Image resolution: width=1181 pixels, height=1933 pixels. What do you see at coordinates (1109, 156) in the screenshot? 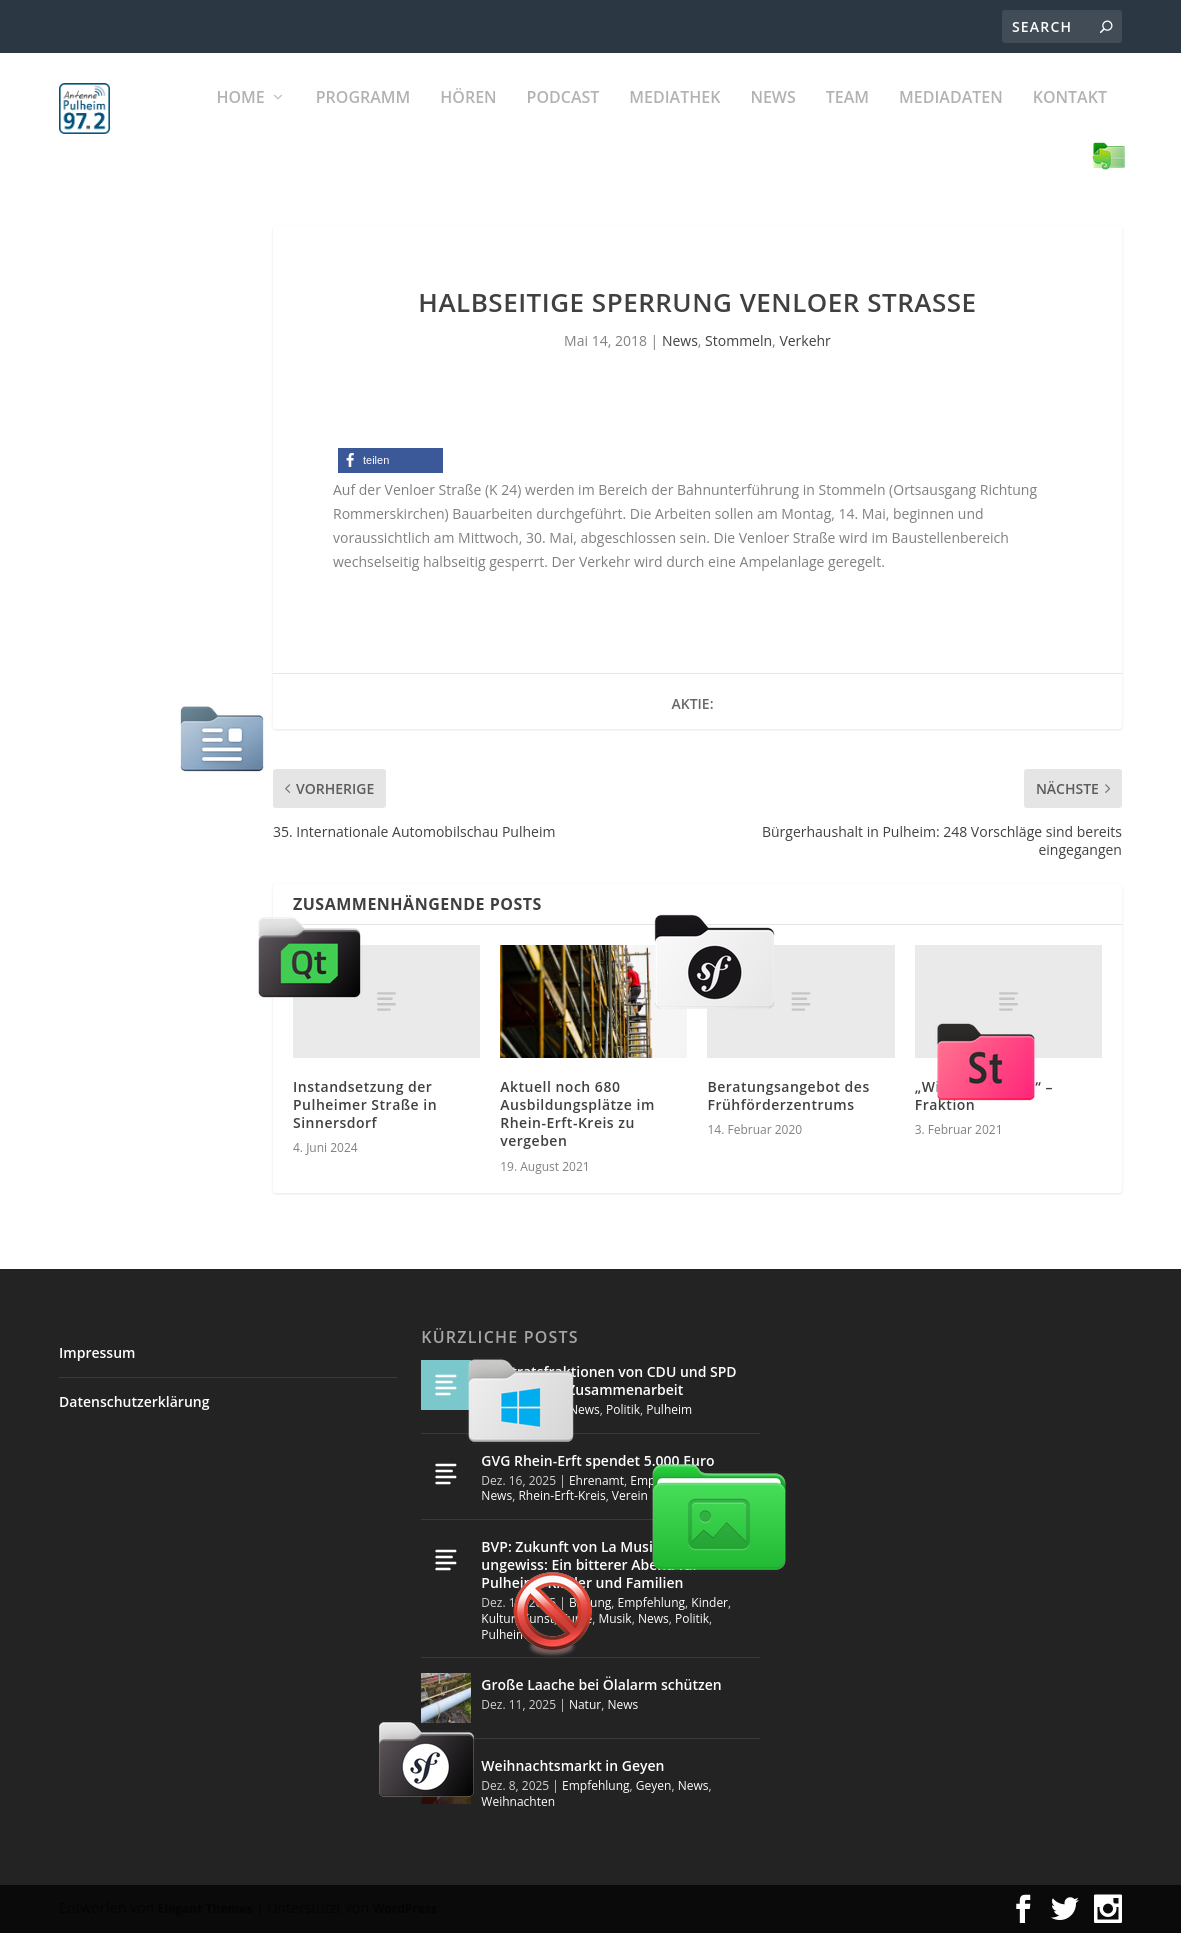
I see `open evernote folder` at bounding box center [1109, 156].